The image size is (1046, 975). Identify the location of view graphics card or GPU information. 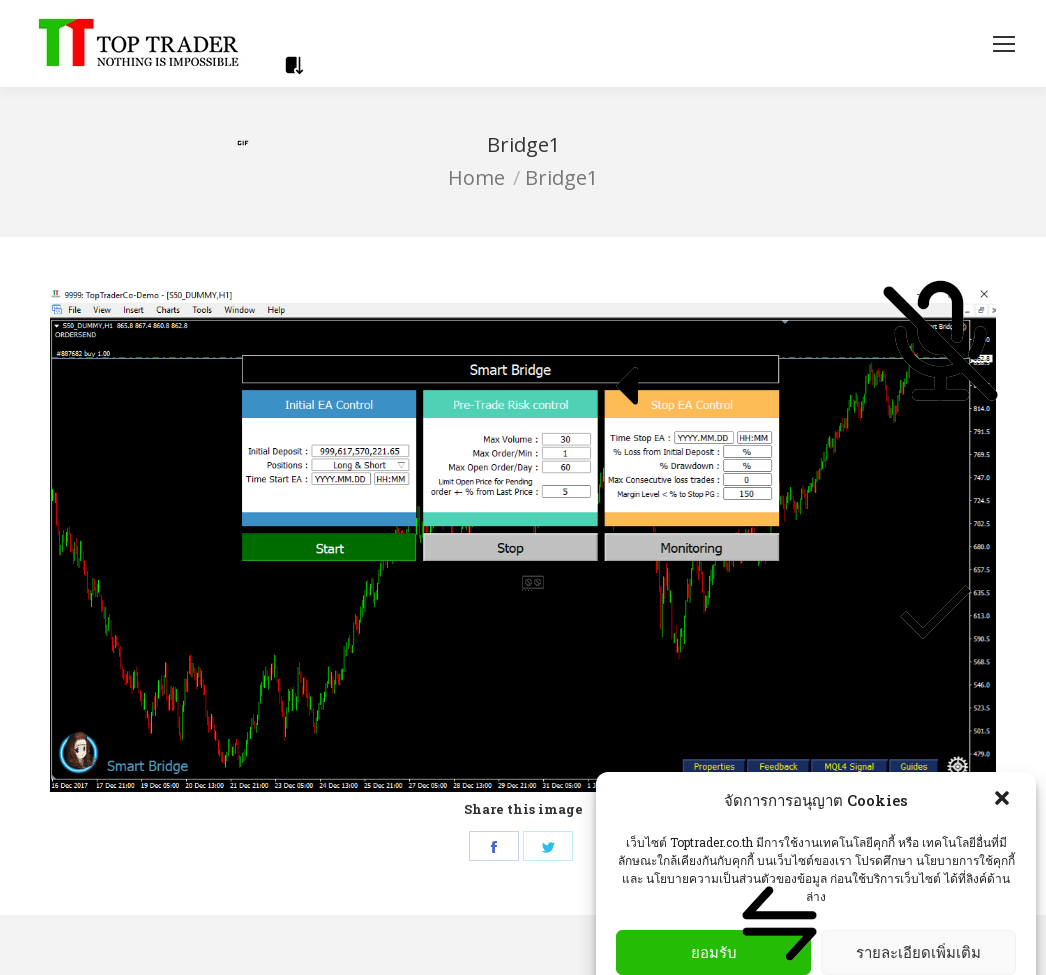
(533, 583).